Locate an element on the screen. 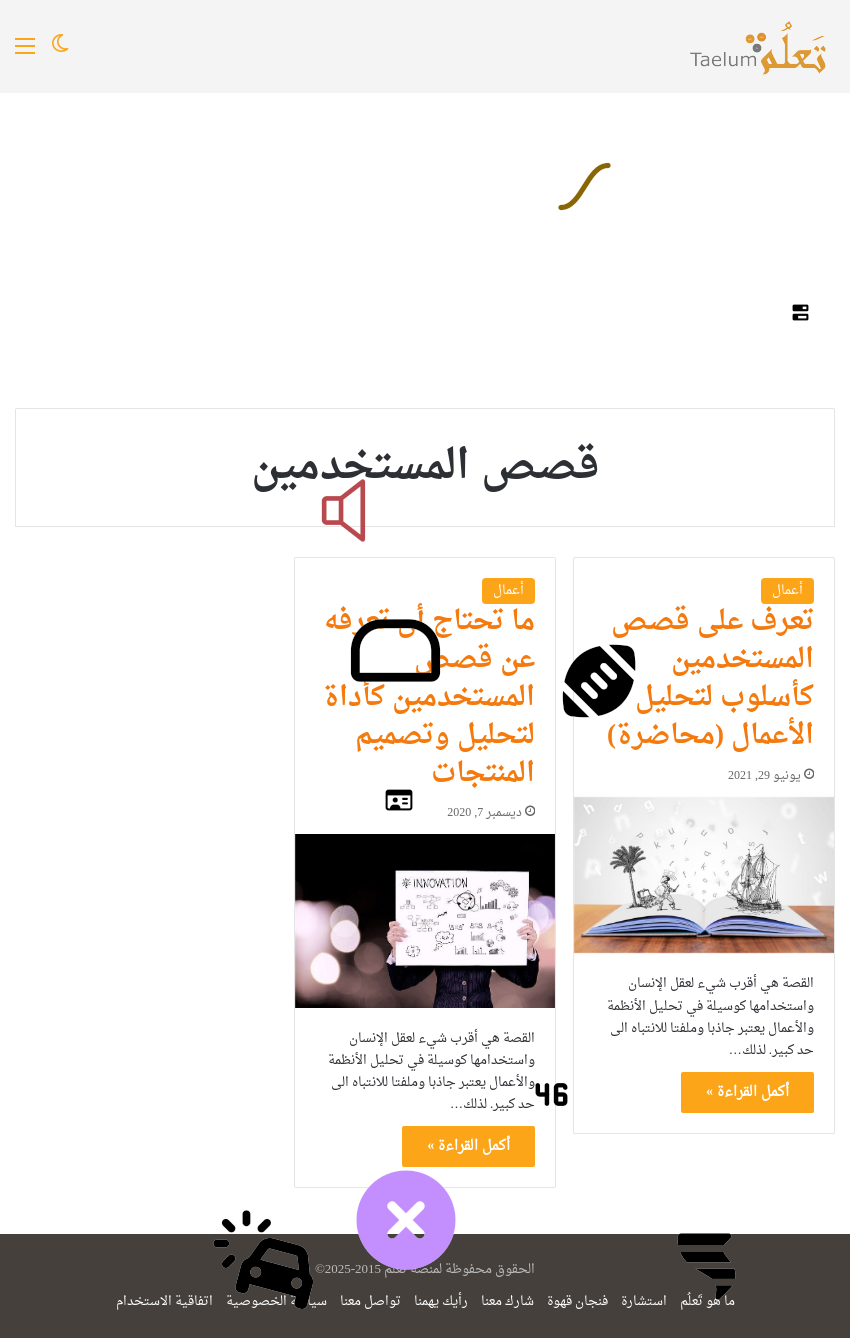  apply ease-in-out animation timing is located at coordinates (584, 186).